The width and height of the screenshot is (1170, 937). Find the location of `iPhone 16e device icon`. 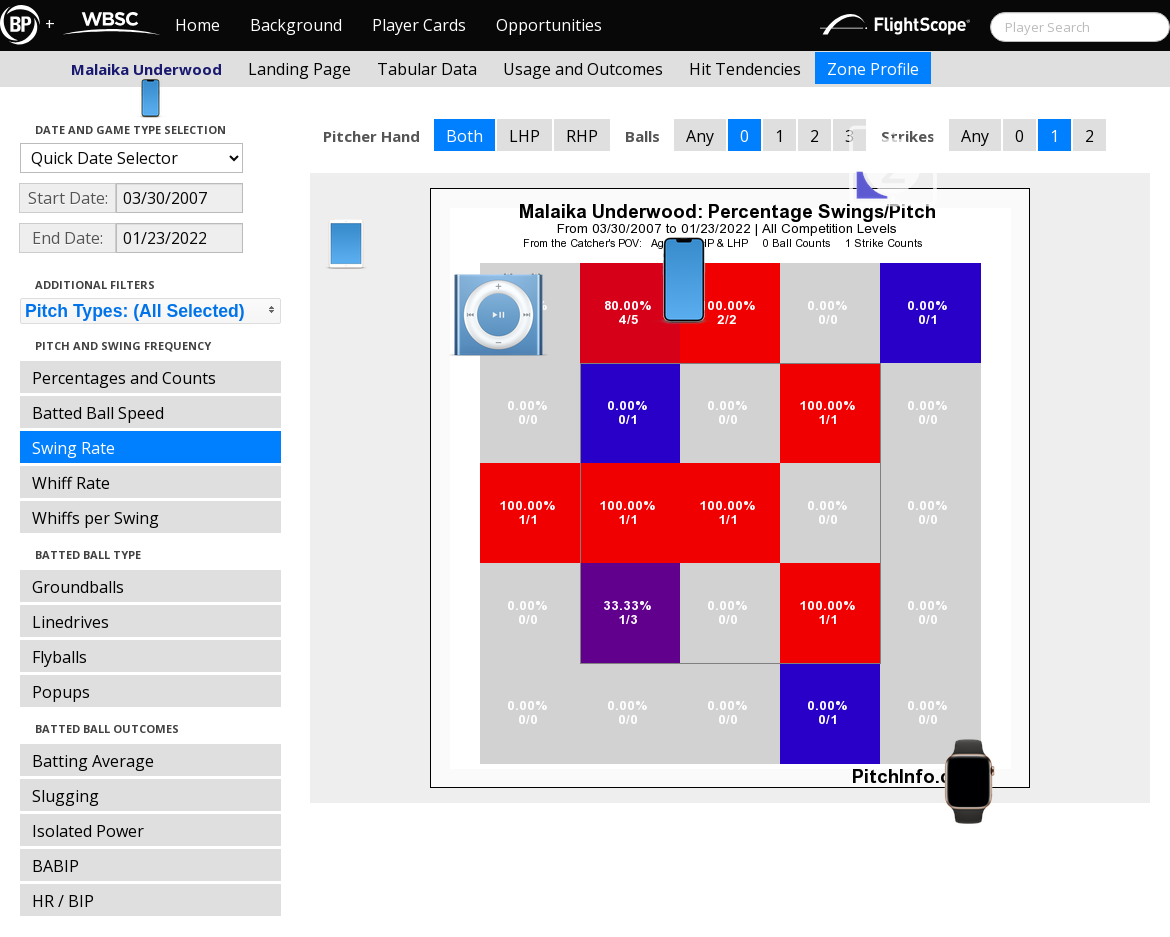

iPhone 16e device icon is located at coordinates (684, 281).